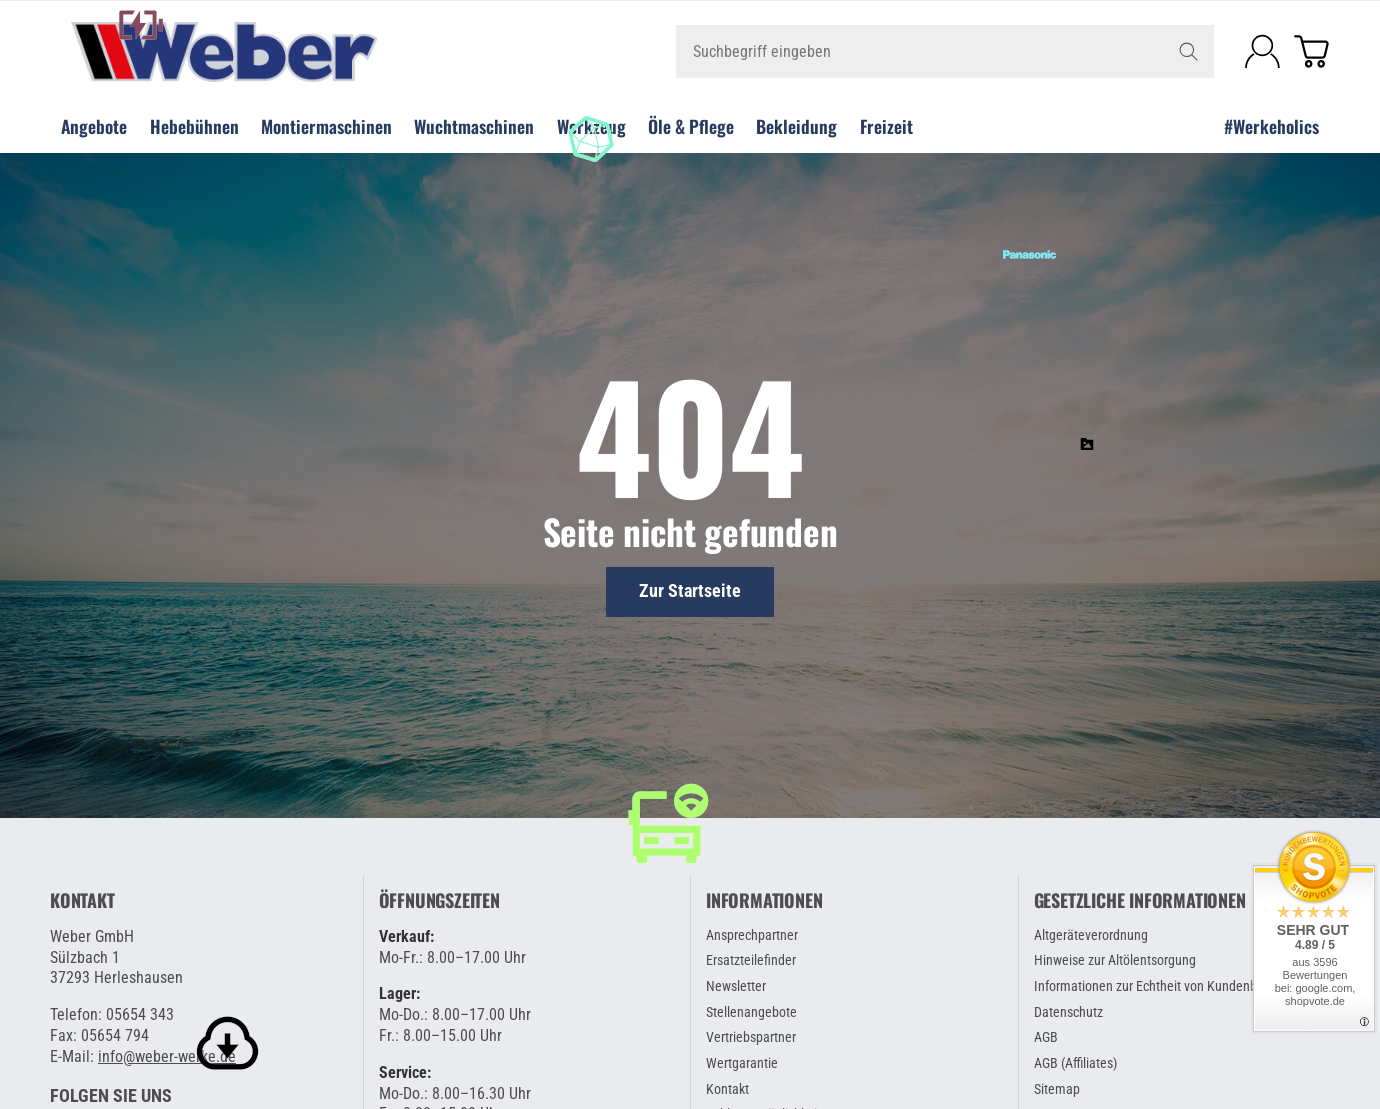  Describe the element at coordinates (227, 1044) in the screenshot. I see `download file from cloud storage` at that location.